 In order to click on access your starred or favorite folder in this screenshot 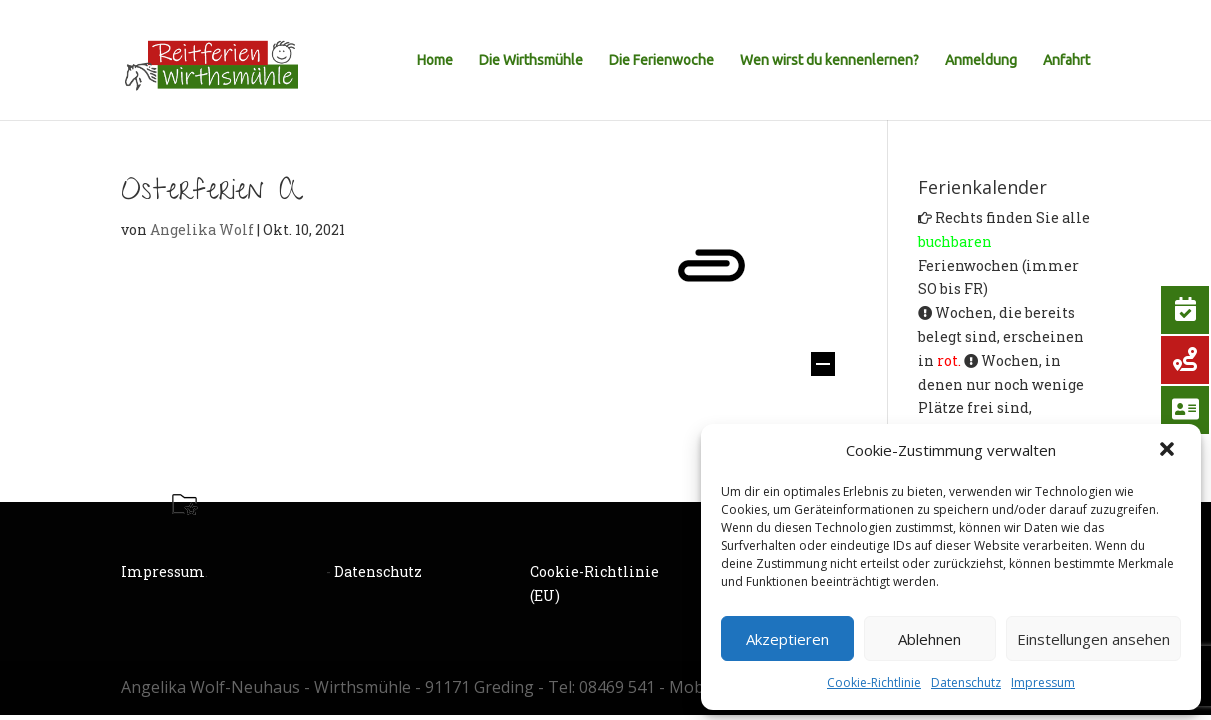, I will do `click(184, 503)`.